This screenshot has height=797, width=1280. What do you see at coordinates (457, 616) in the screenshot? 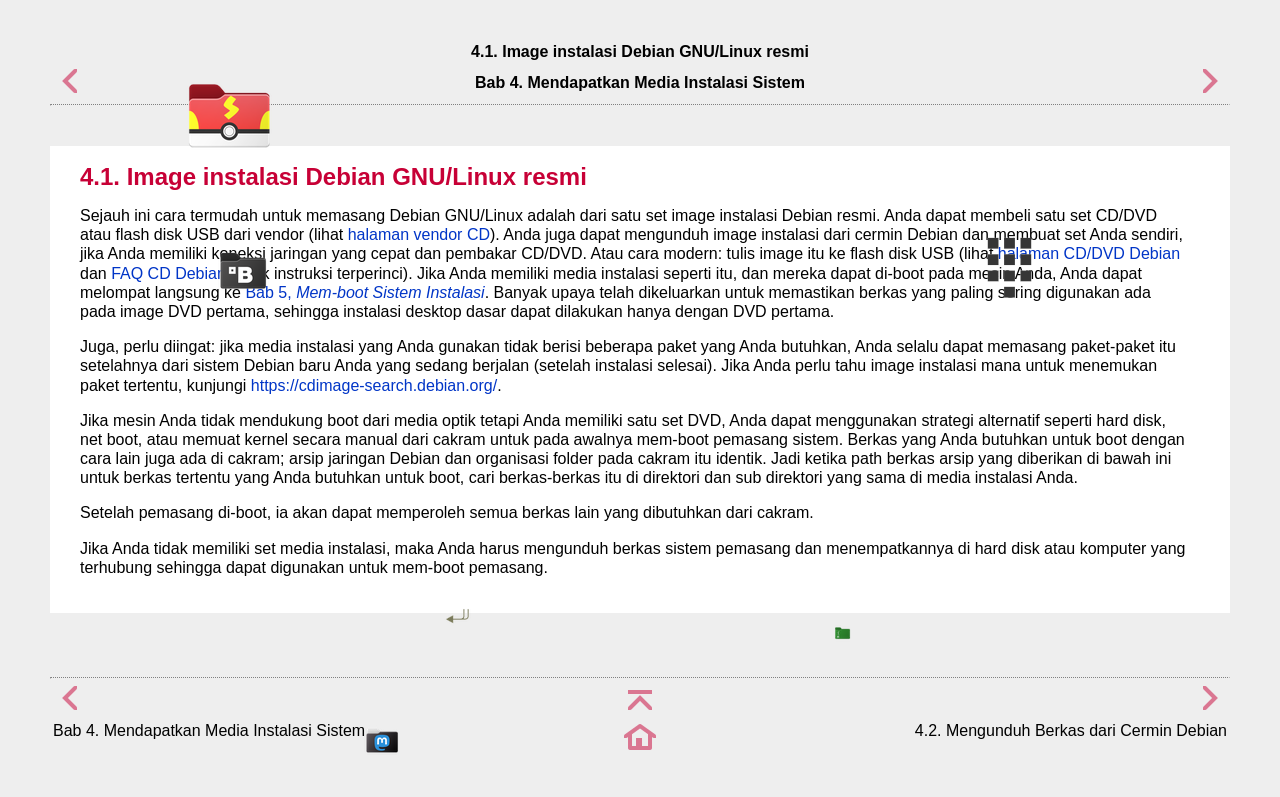
I see `reply to all recipients of an email` at bounding box center [457, 616].